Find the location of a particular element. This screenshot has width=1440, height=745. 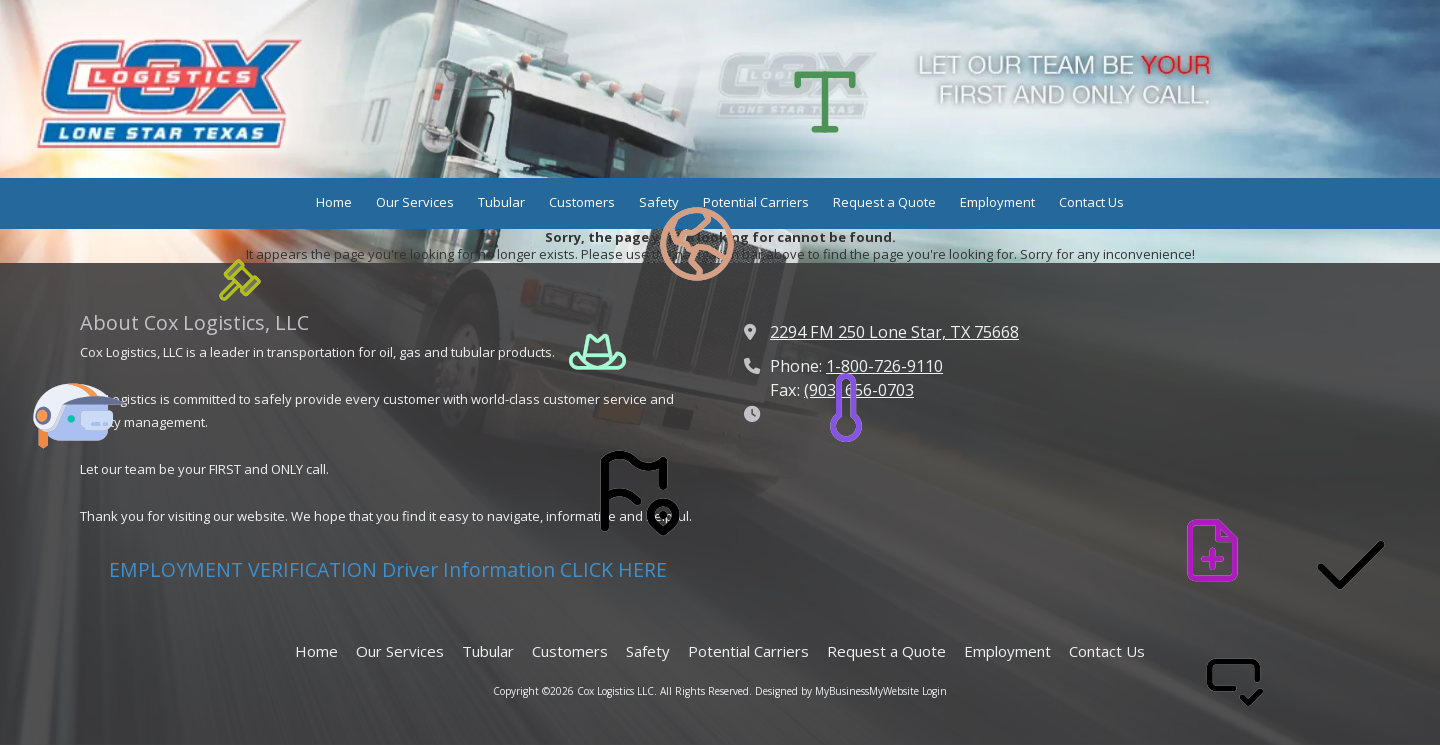

input field validated successfully is located at coordinates (1233, 676).